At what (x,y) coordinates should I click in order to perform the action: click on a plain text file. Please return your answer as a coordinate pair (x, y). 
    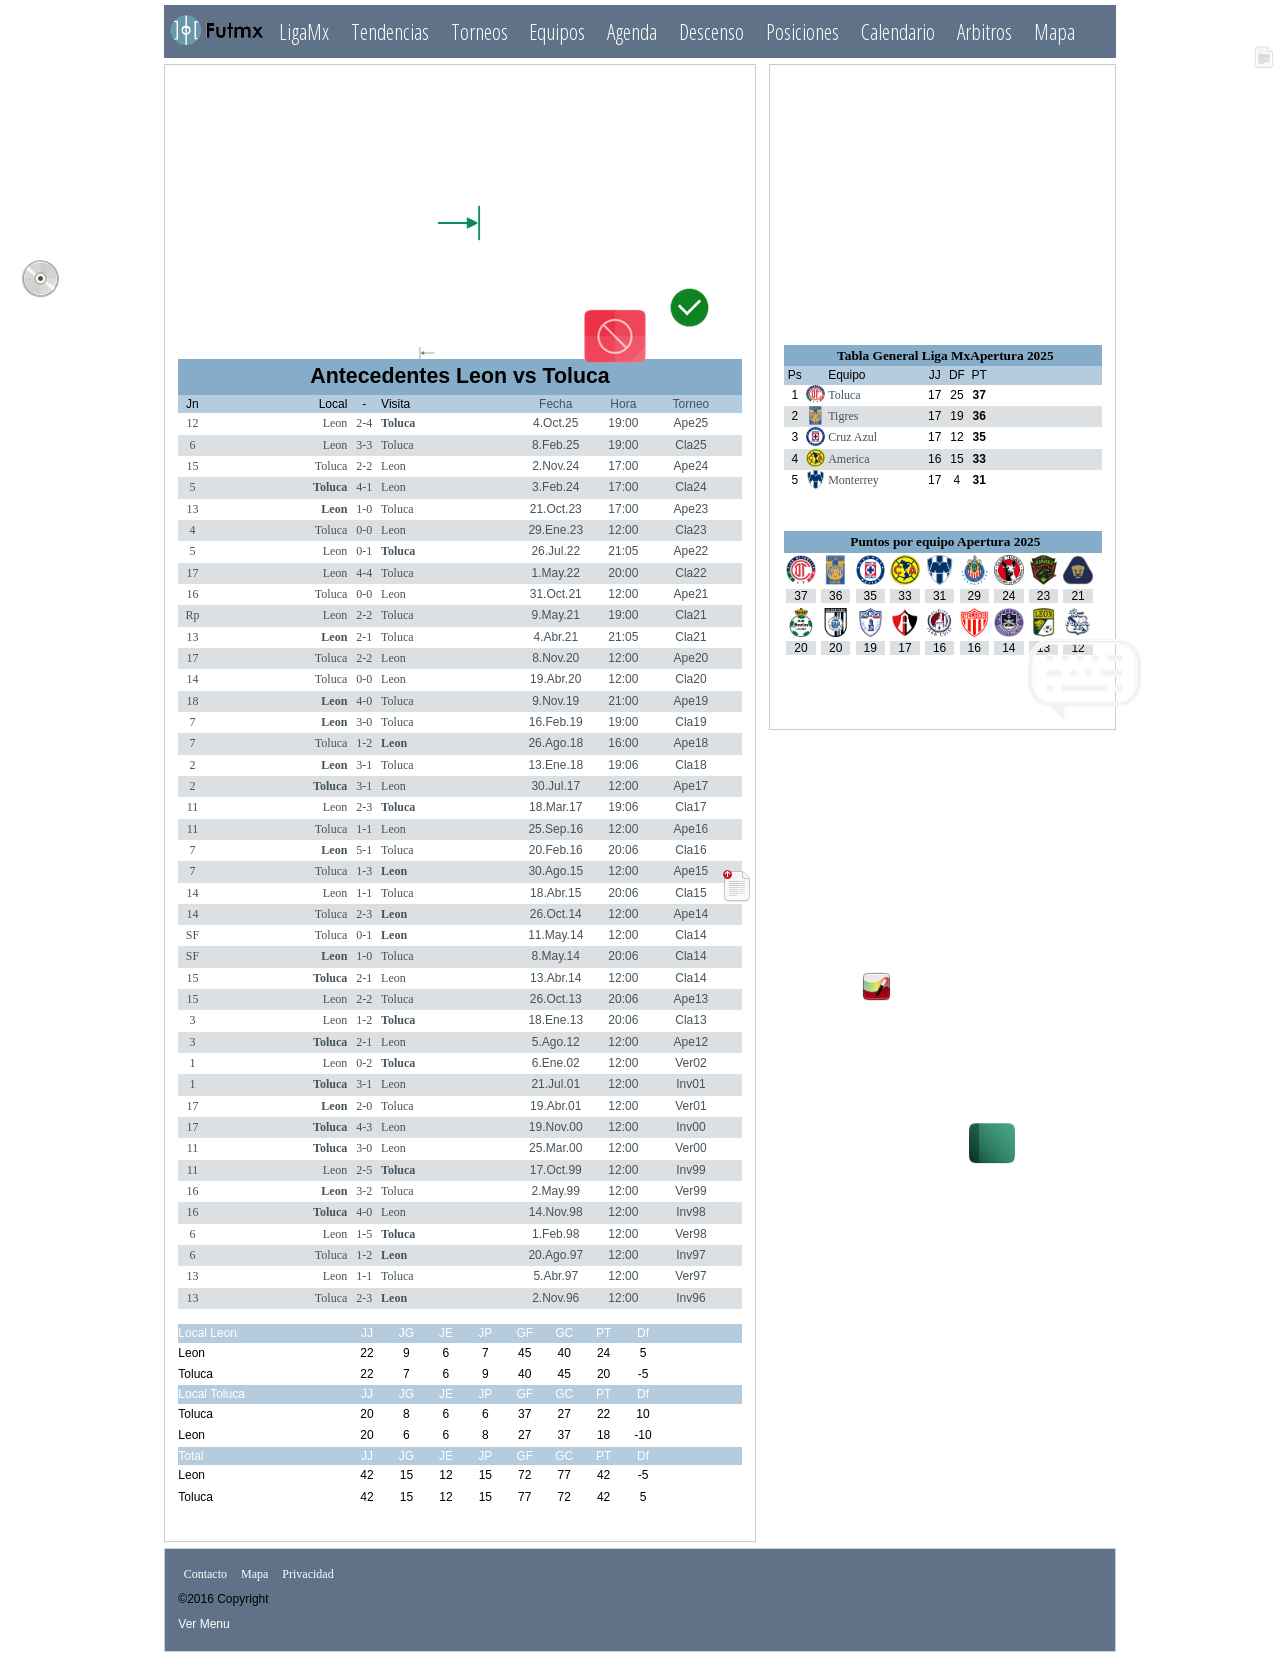
    Looking at the image, I should click on (1264, 57).